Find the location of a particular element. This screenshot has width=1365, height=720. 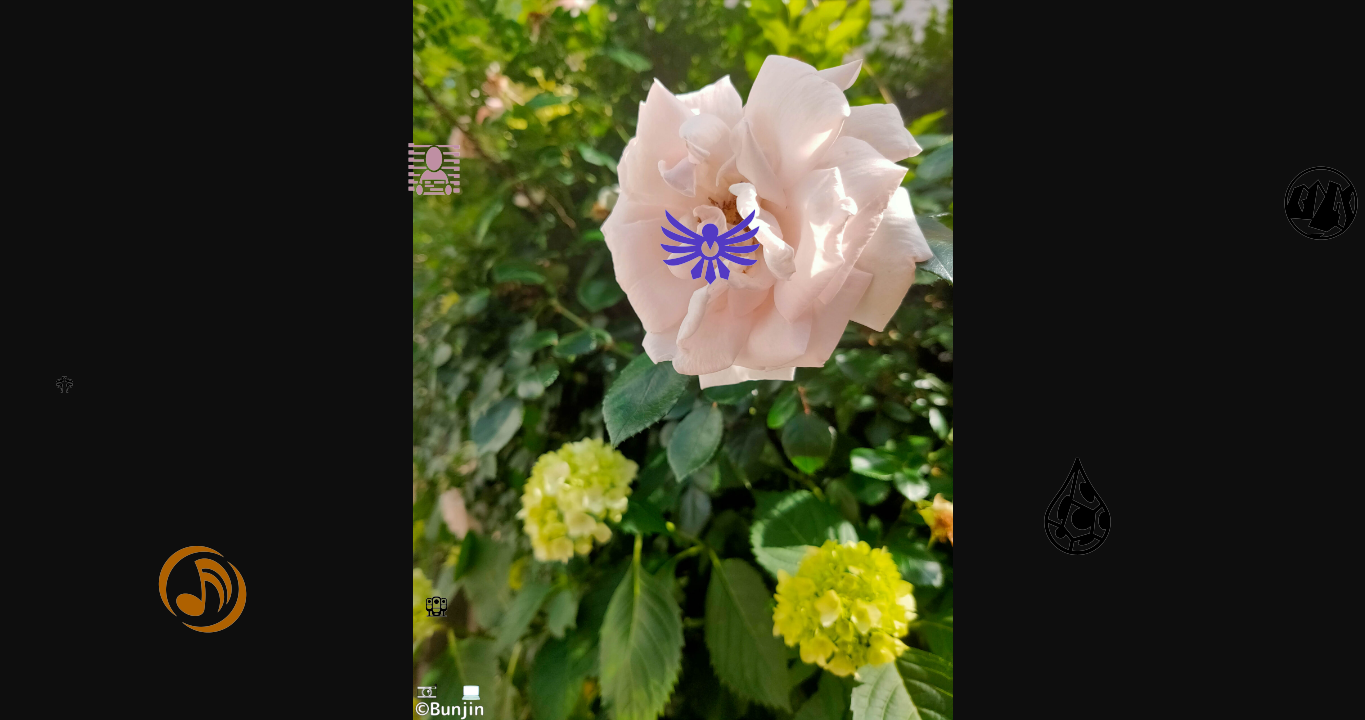

indicates player has an active power-up or buff is located at coordinates (64, 384).